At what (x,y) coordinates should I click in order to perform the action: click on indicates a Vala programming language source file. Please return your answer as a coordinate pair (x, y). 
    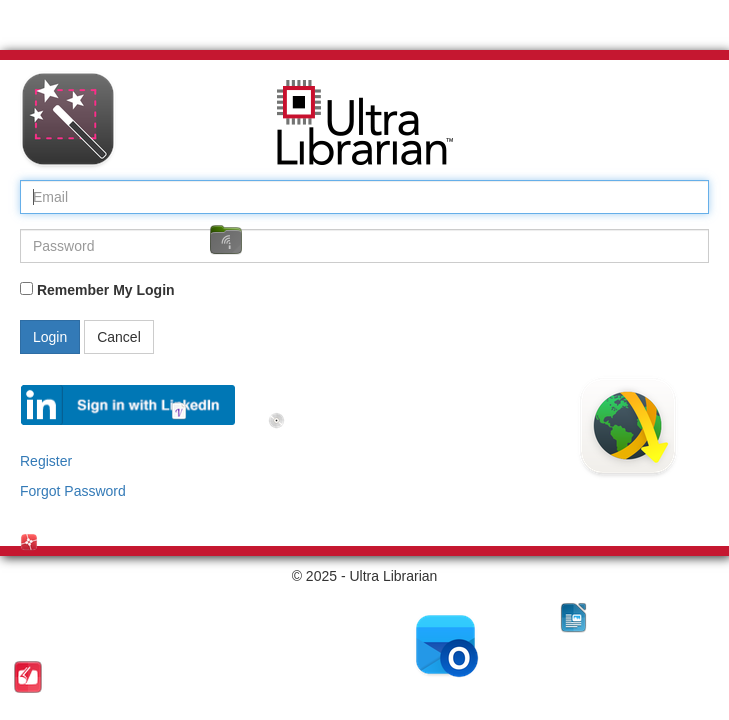
    Looking at the image, I should click on (179, 411).